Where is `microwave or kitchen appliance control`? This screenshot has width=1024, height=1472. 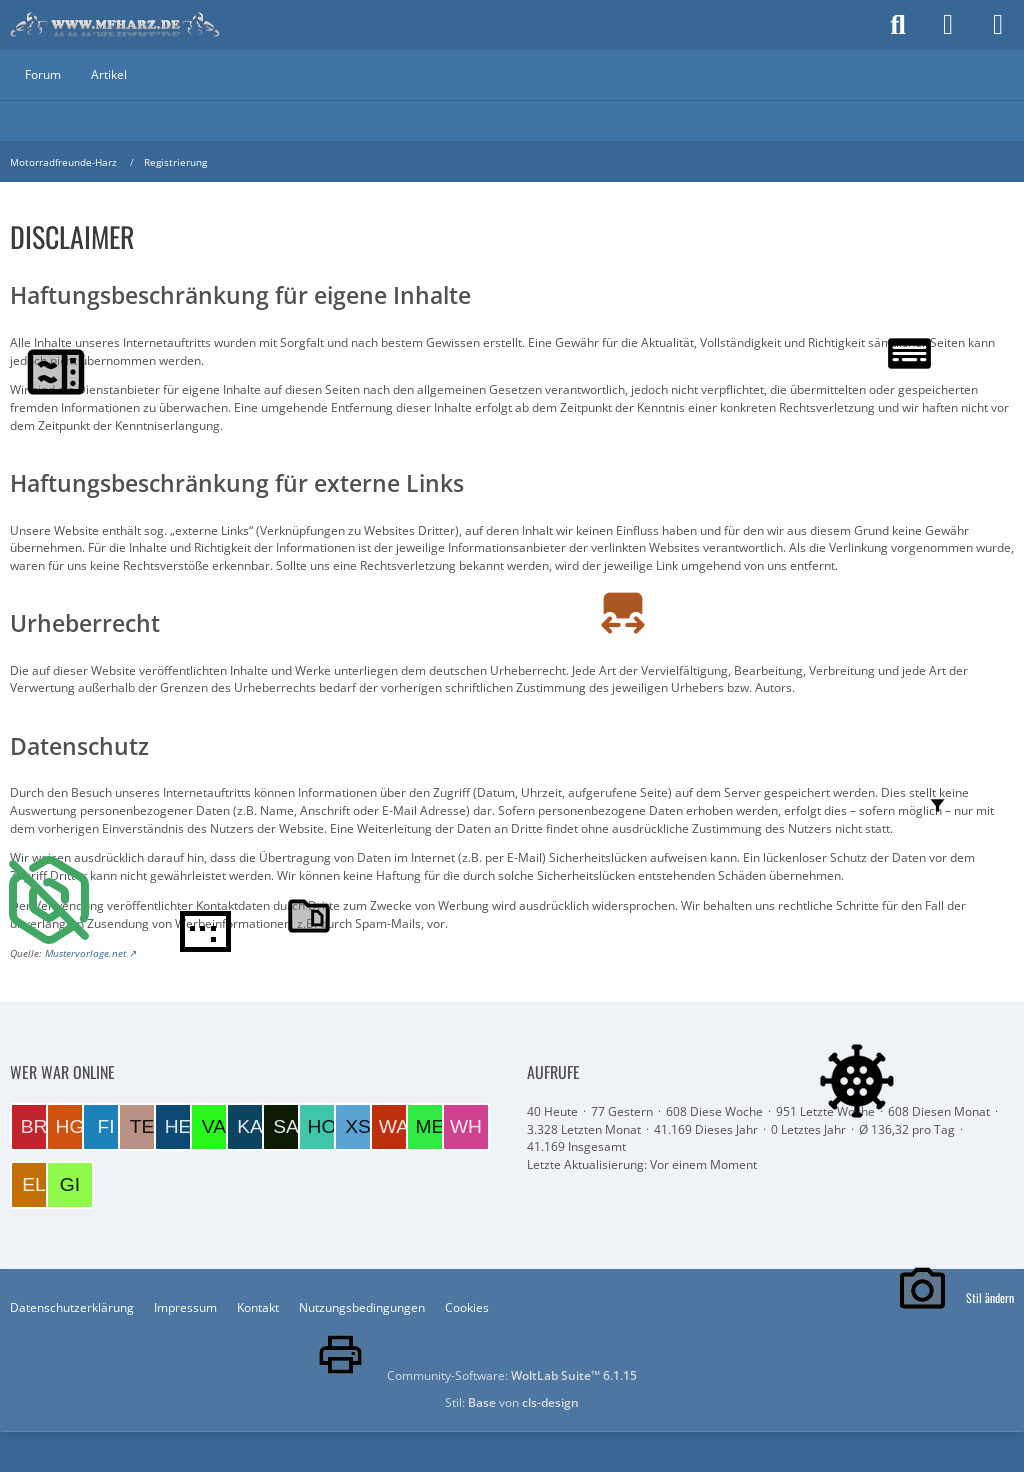 microwave or kitchen appliance control is located at coordinates (56, 372).